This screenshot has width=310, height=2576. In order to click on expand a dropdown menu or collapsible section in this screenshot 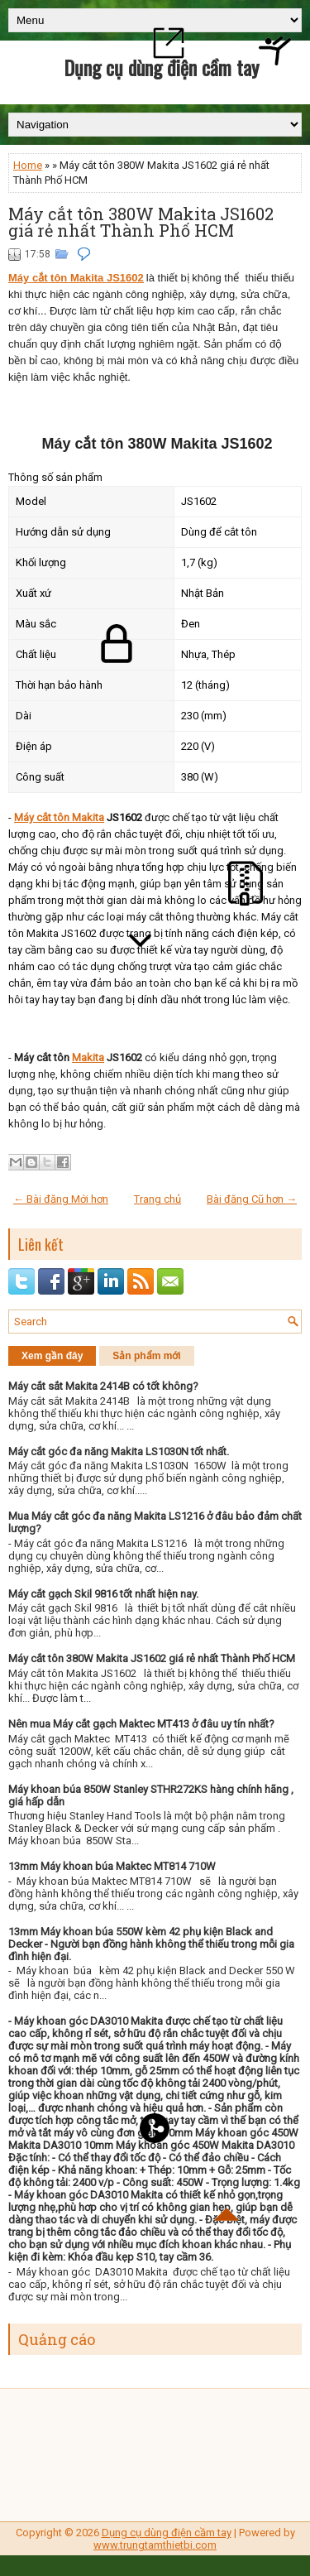, I will do `click(140, 940)`.